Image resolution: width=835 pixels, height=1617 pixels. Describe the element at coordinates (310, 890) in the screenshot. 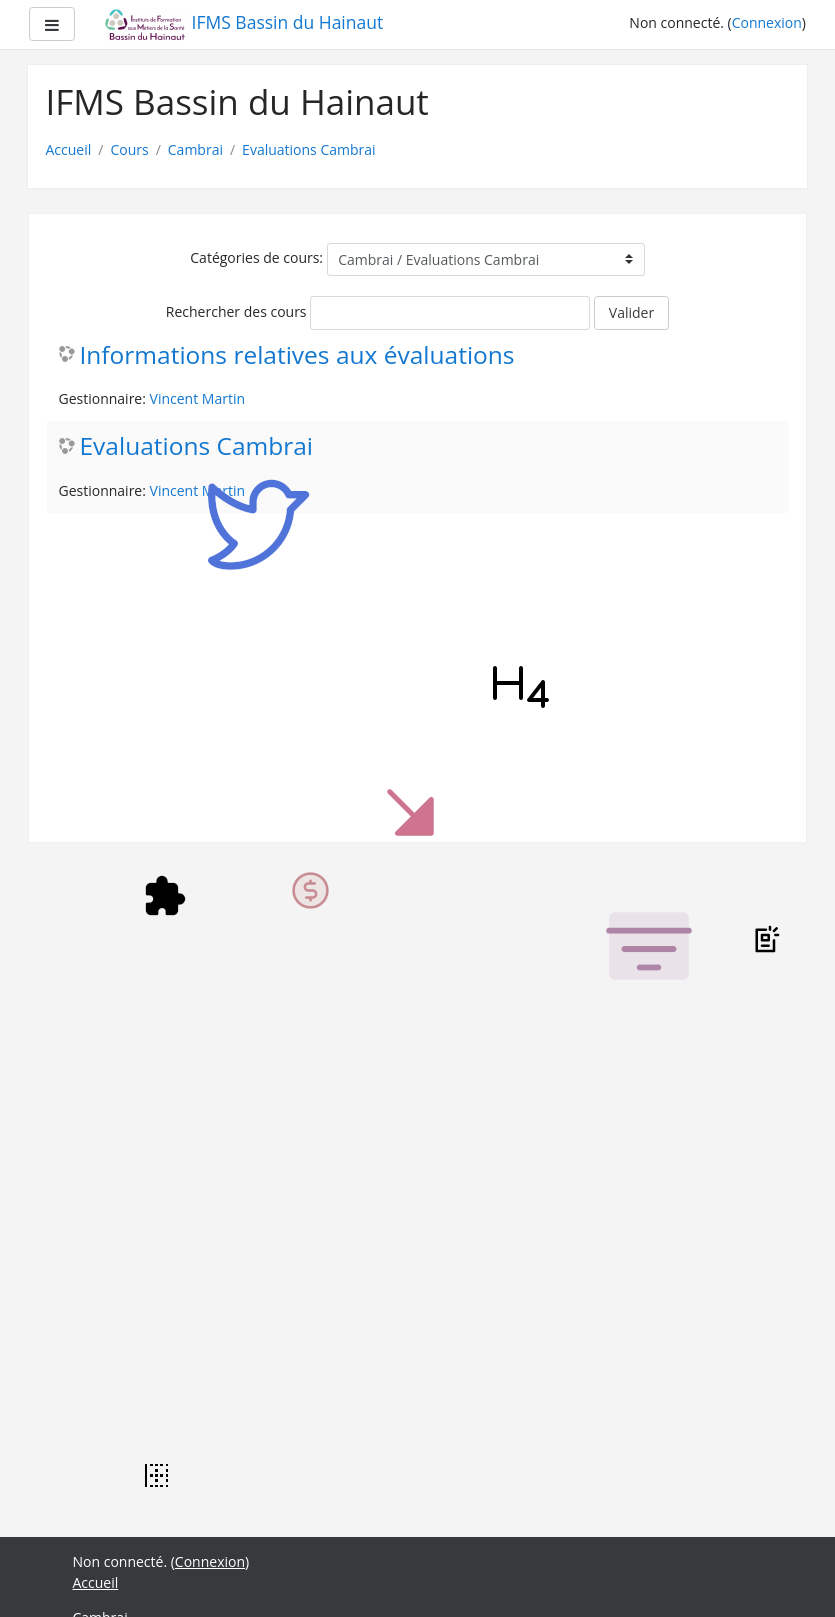

I see `view account balance or financial summary` at that location.